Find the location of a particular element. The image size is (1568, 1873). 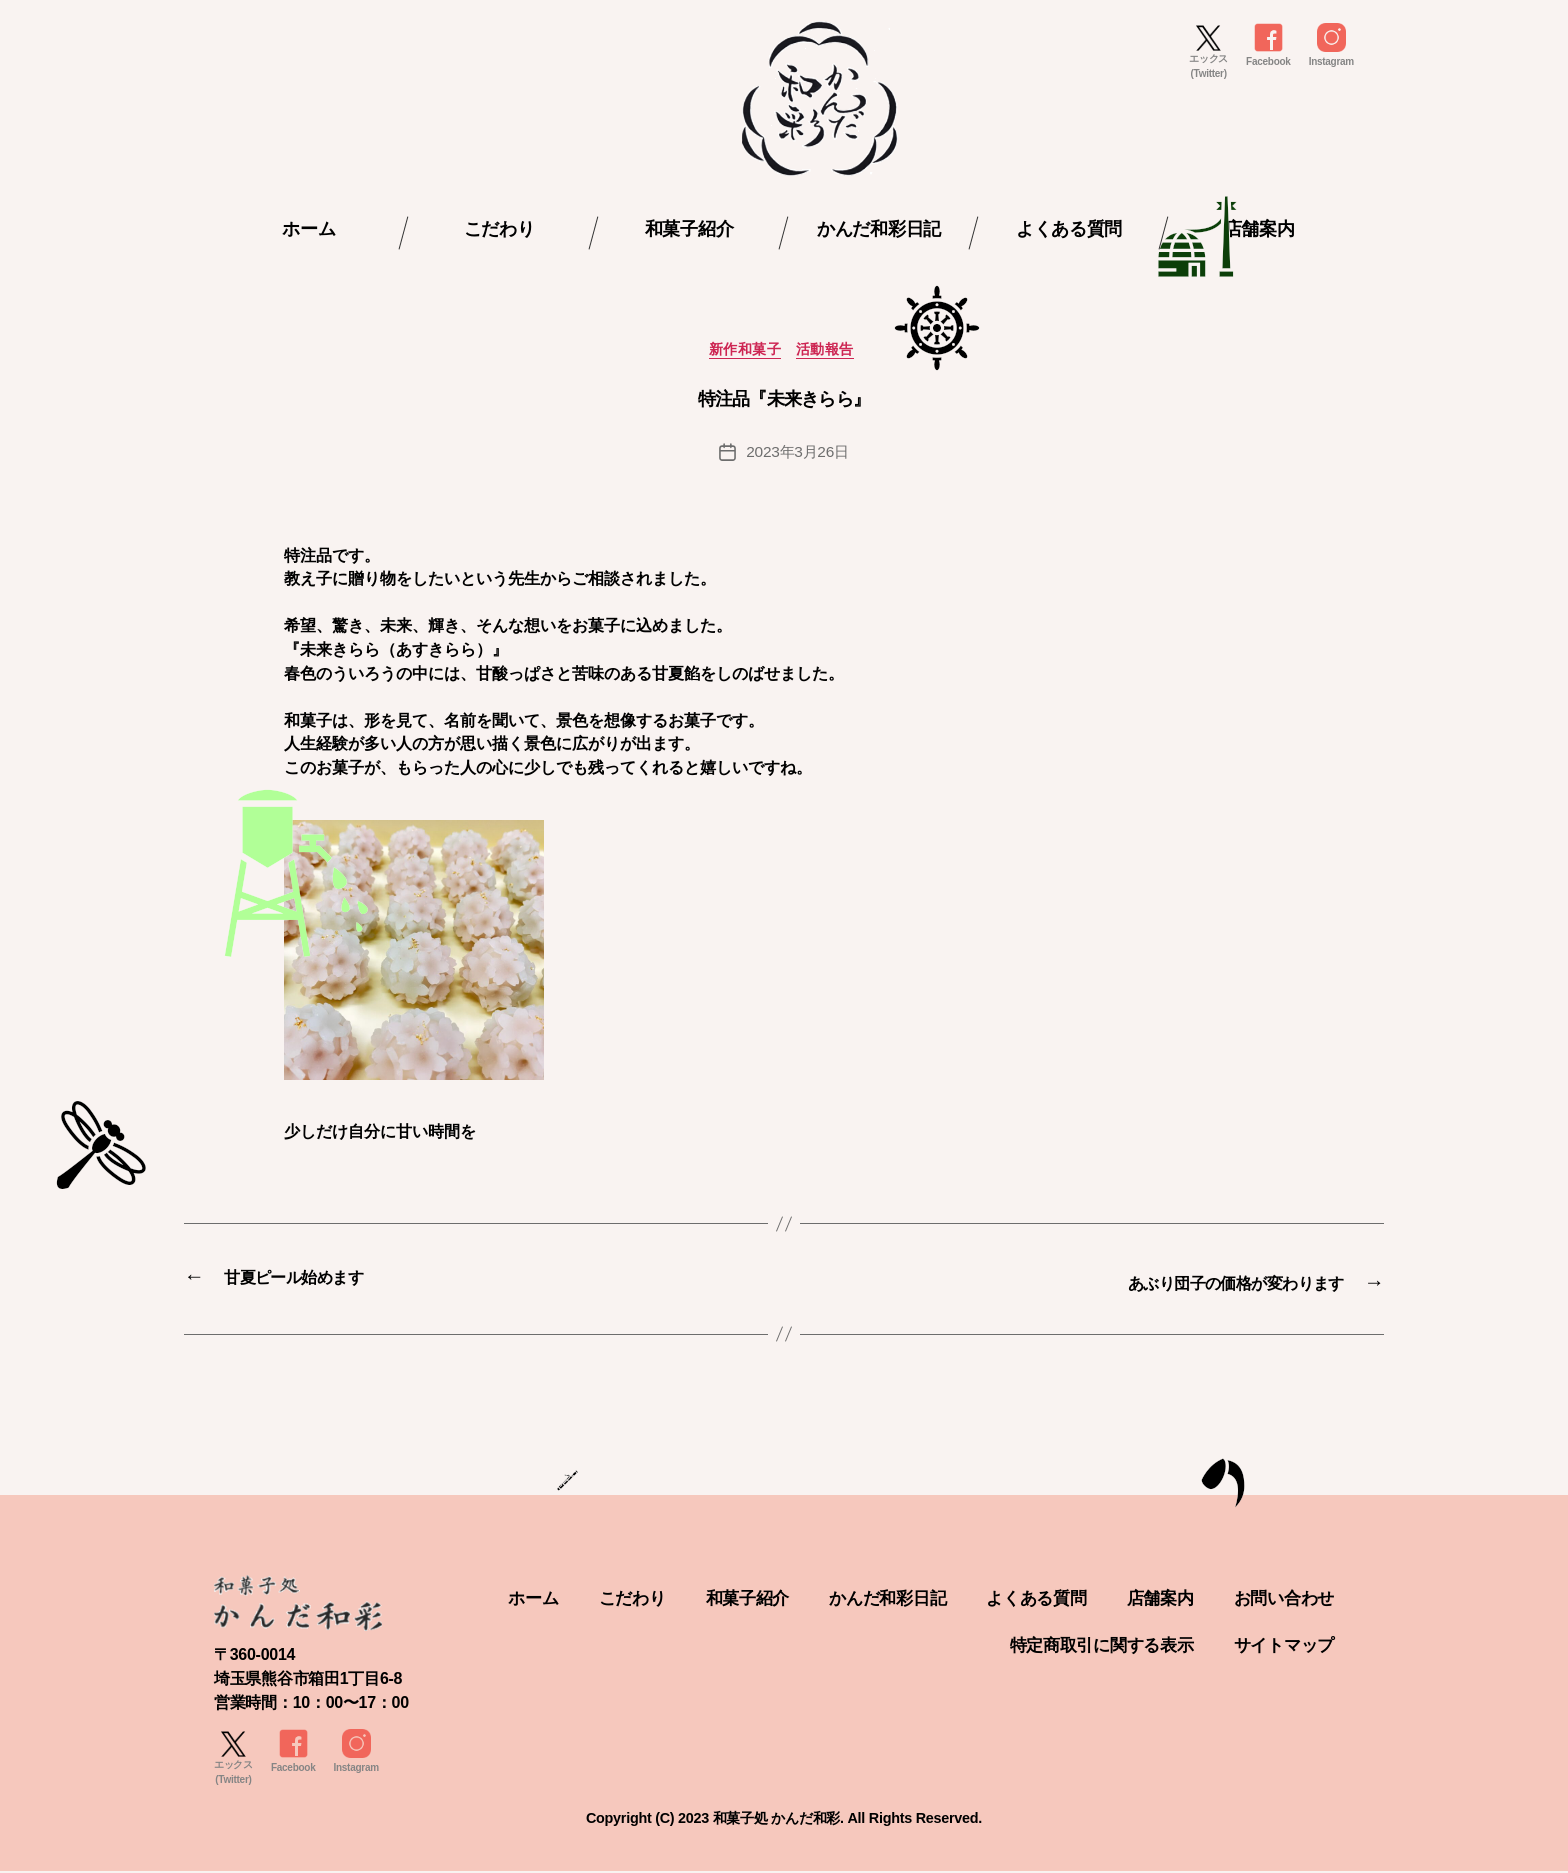

navigate to sailing or nautical settings is located at coordinates (937, 328).